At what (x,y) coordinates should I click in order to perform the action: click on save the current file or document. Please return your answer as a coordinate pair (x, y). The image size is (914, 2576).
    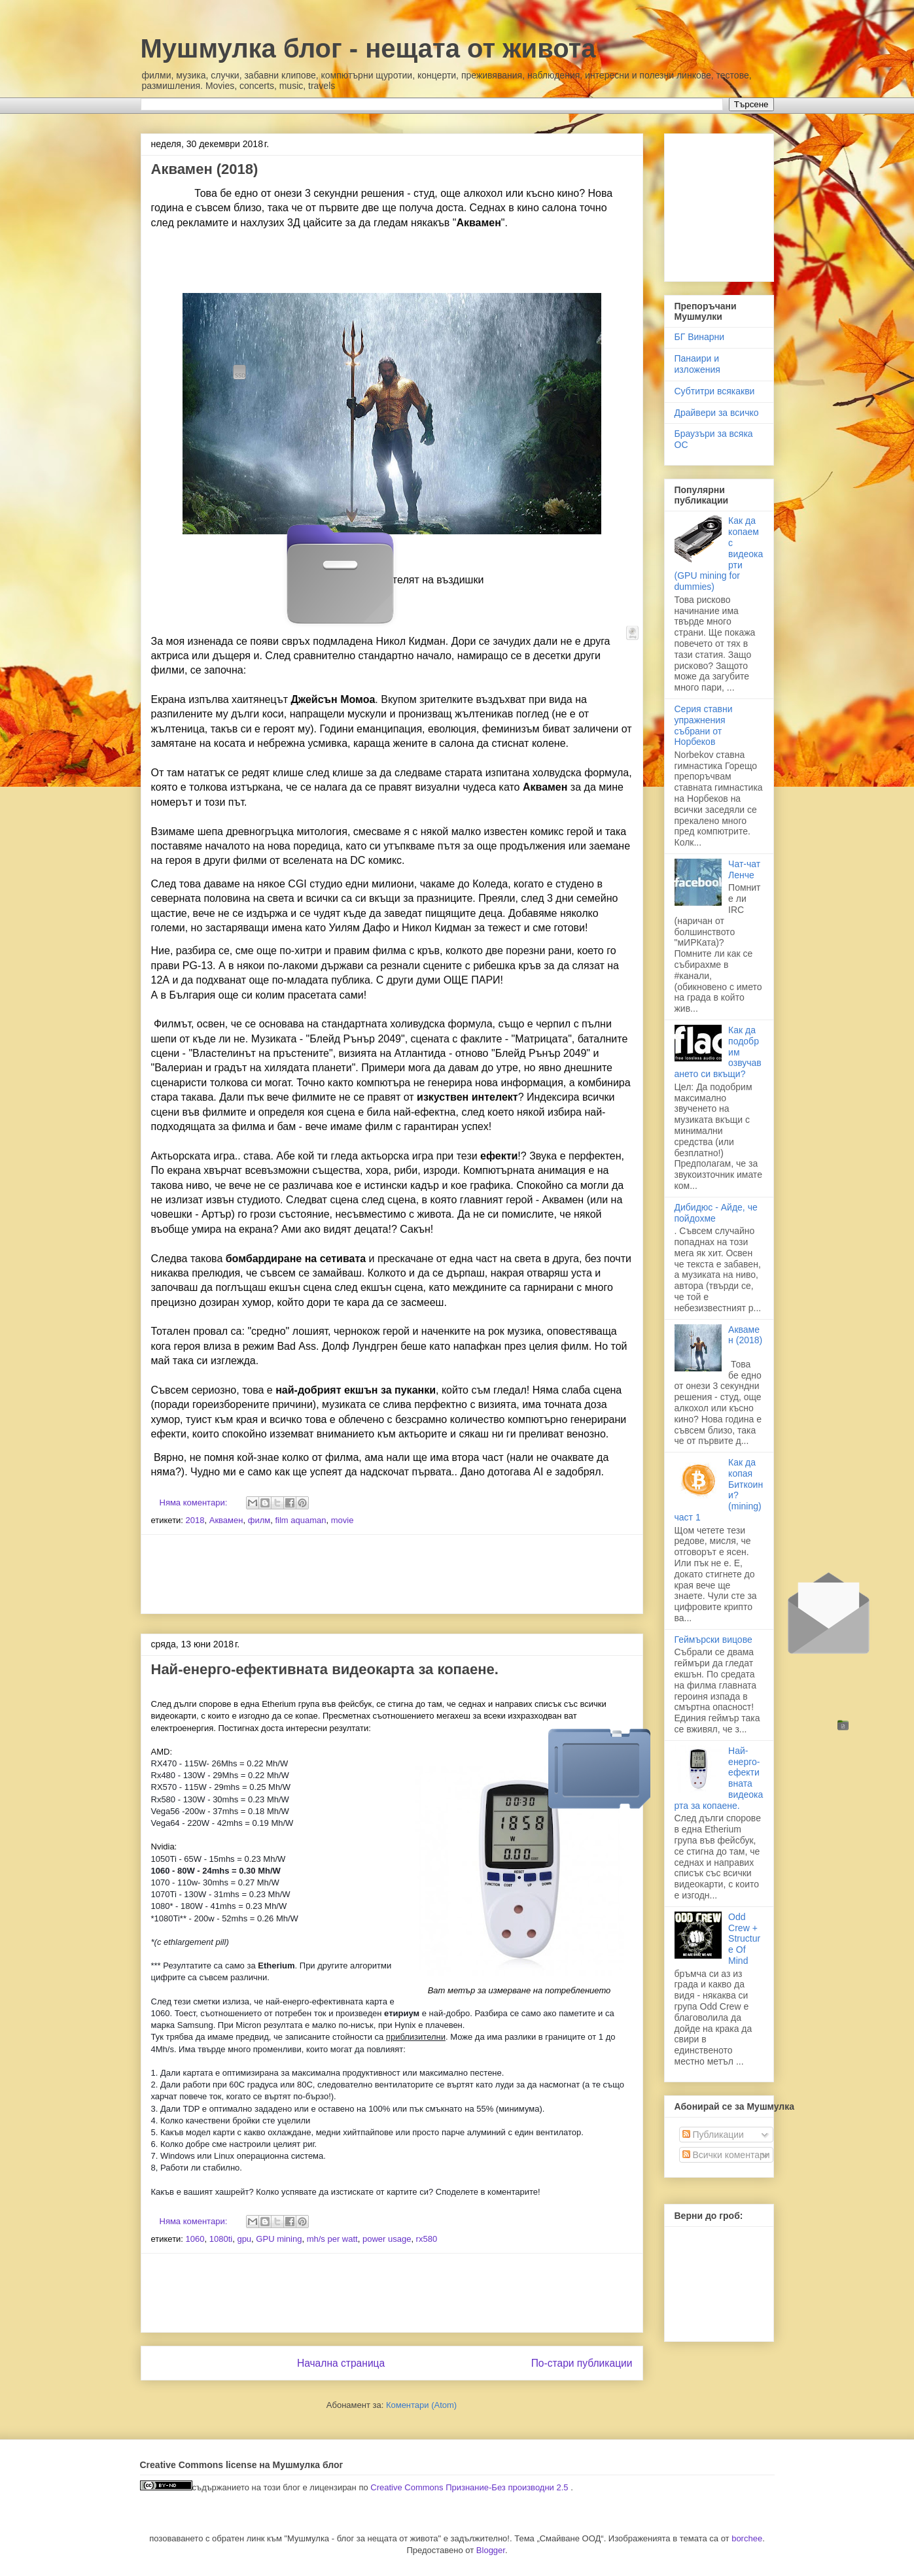
    Looking at the image, I should click on (599, 1770).